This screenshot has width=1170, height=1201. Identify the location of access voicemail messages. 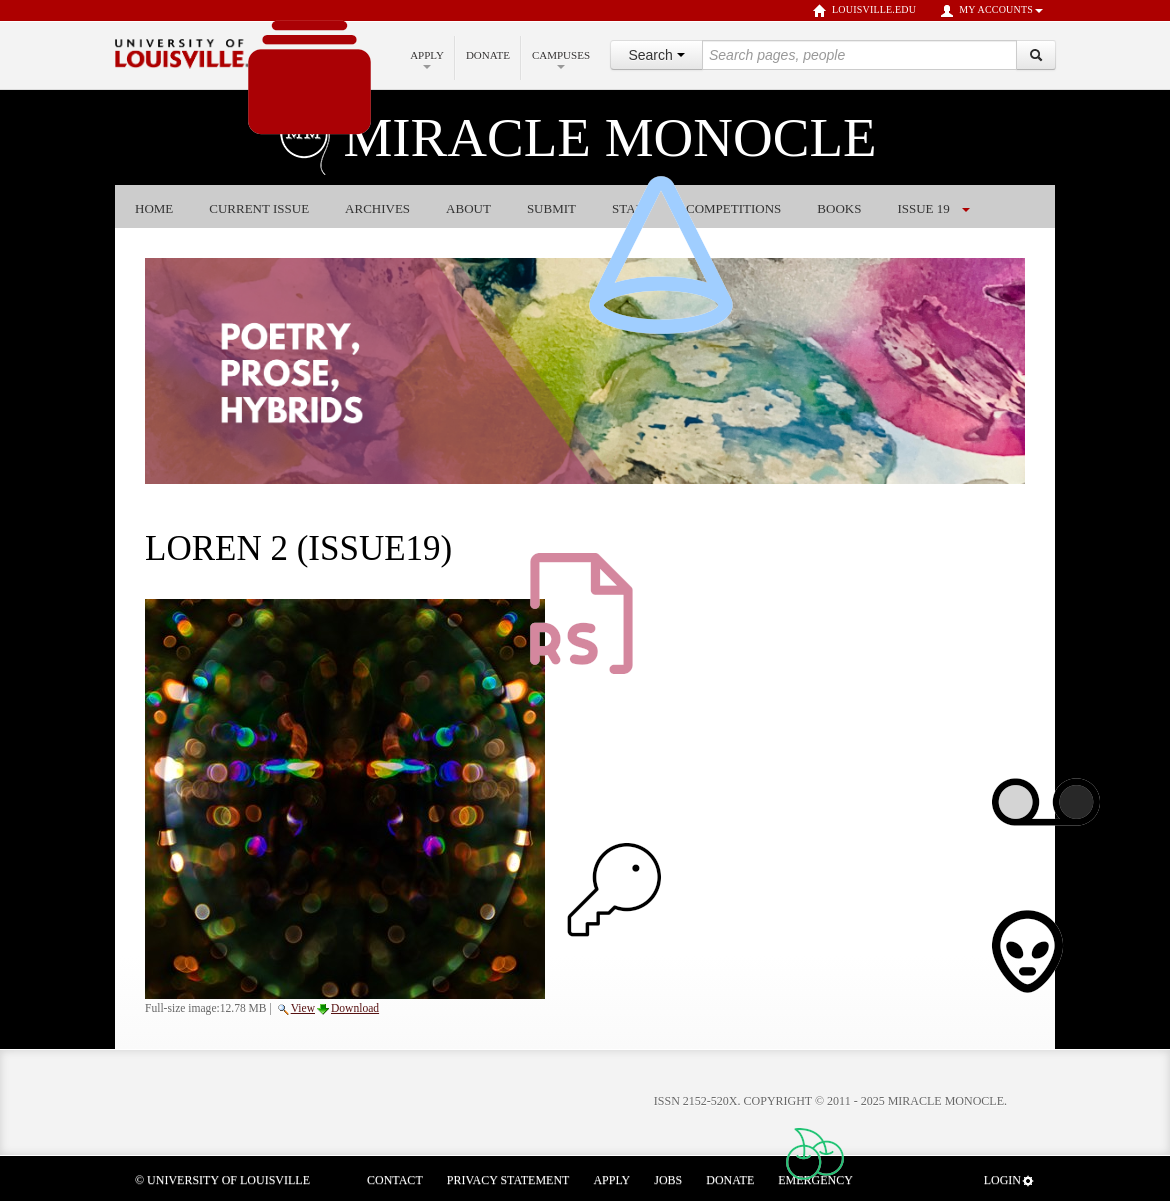
(1046, 802).